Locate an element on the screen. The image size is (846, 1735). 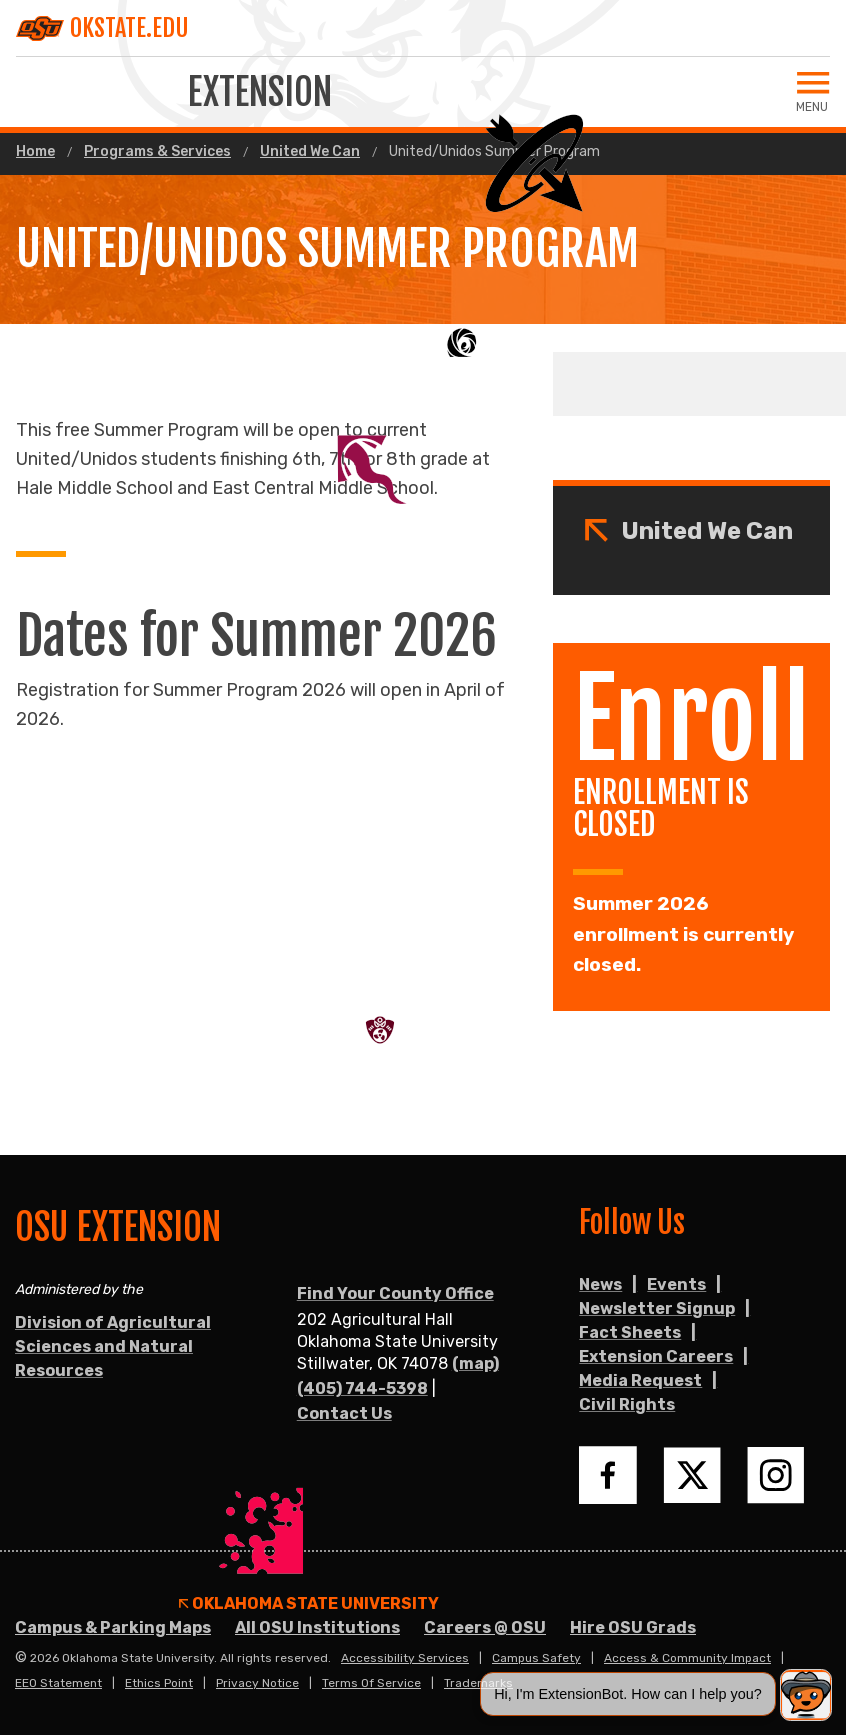
select the air man character is located at coordinates (380, 1030).